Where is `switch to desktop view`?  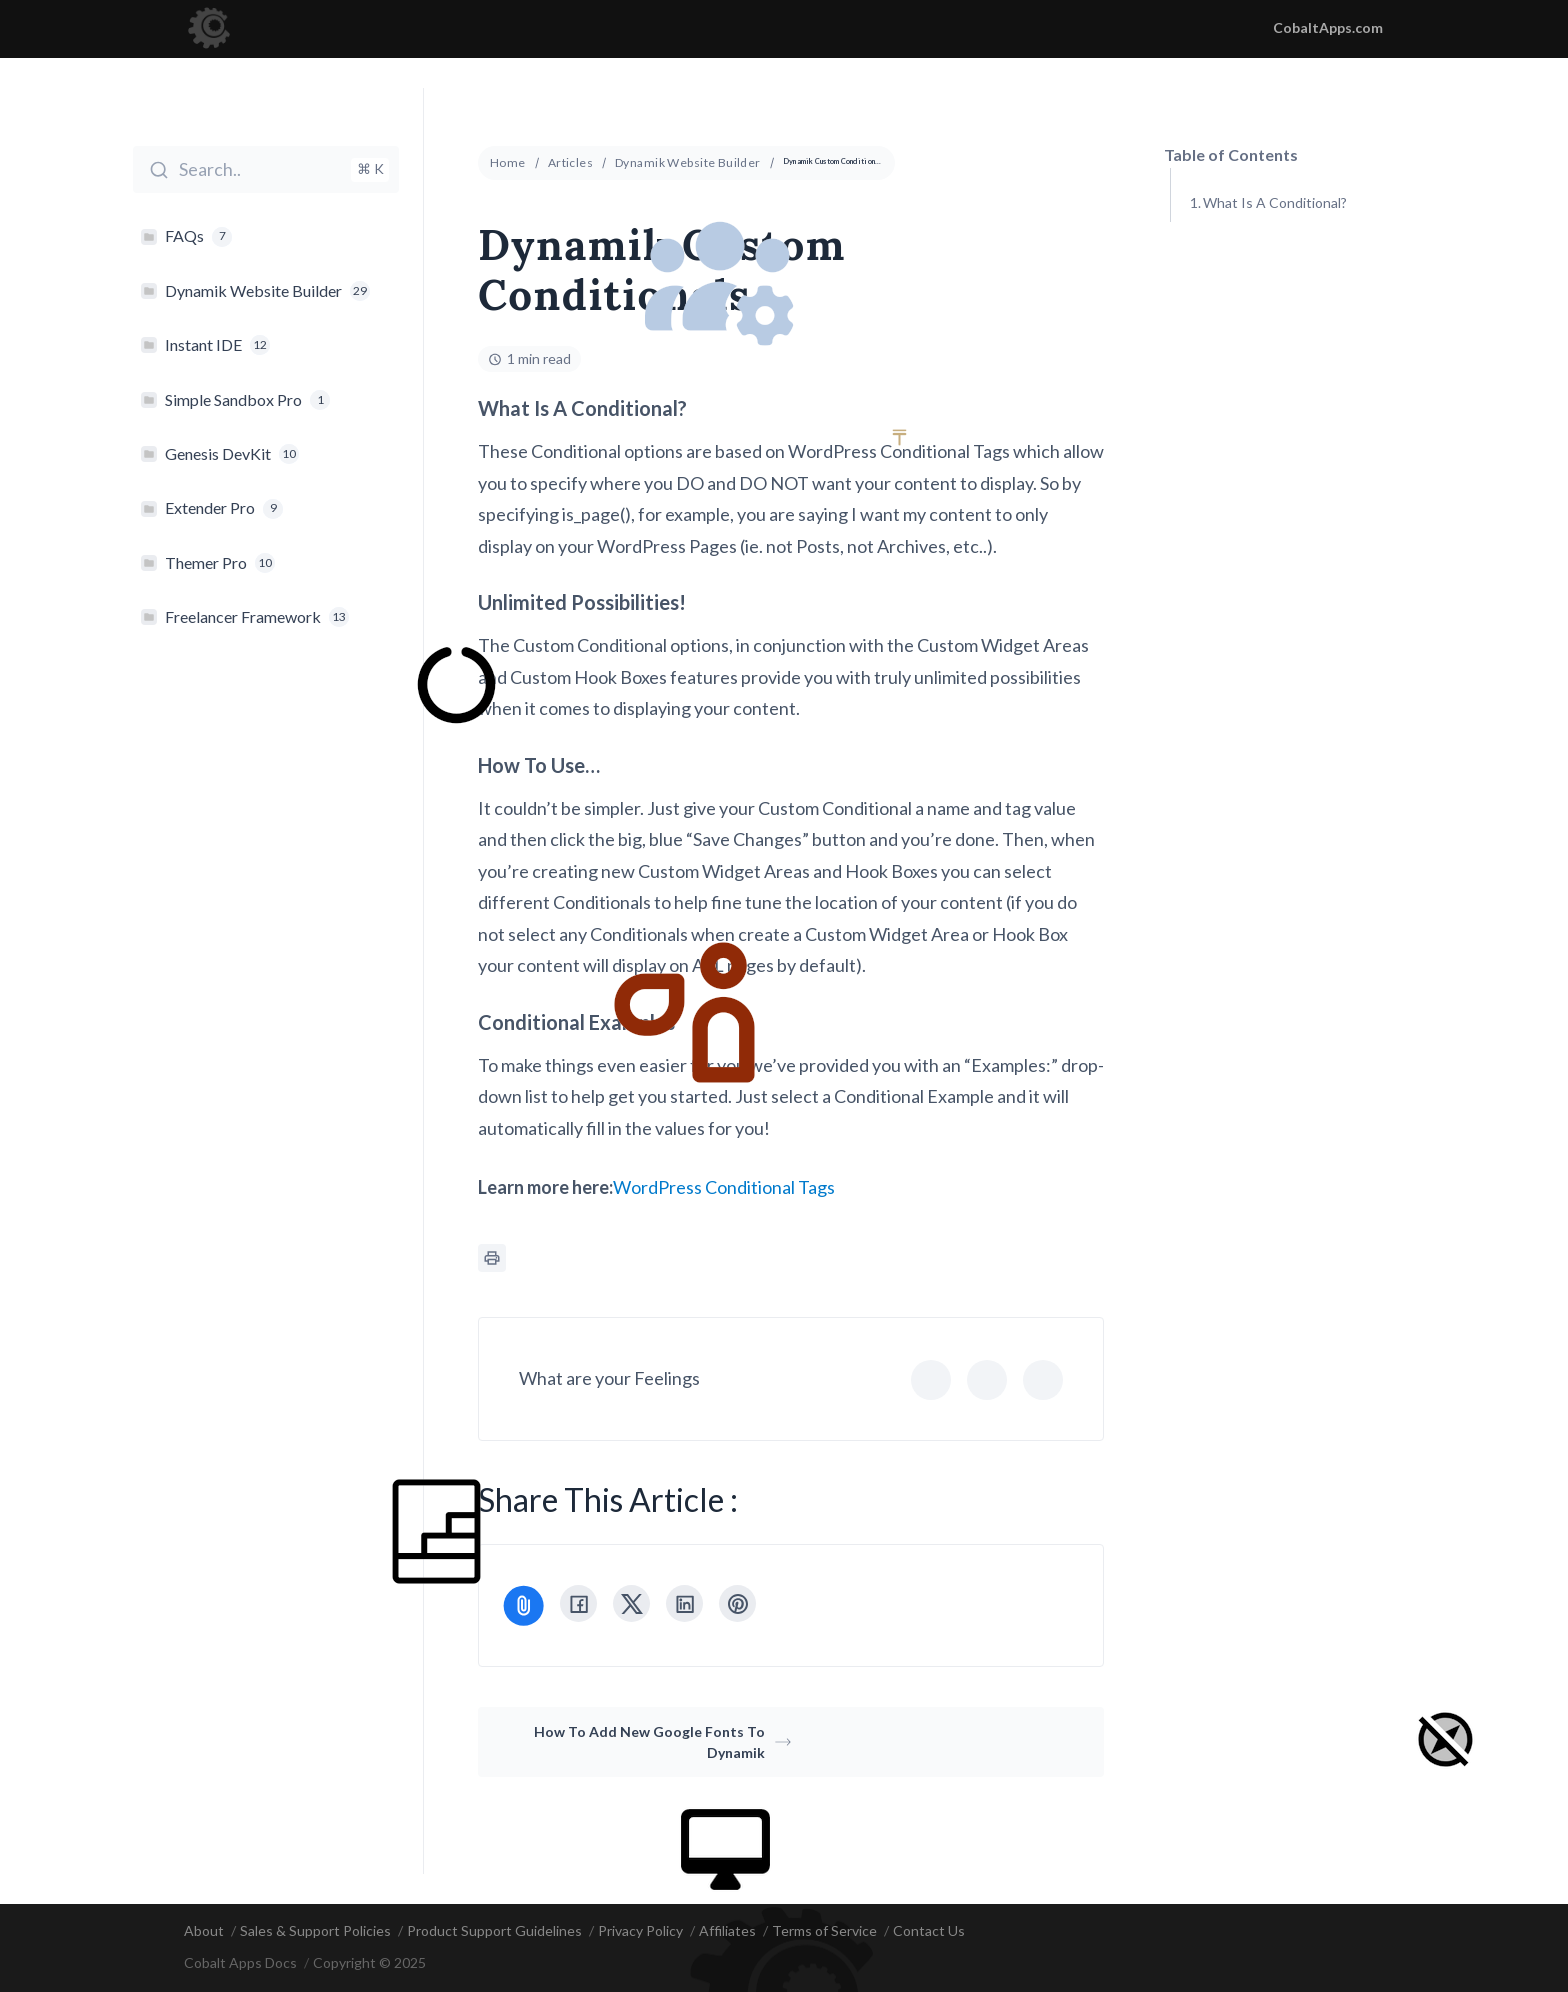 switch to desktop view is located at coordinates (725, 1849).